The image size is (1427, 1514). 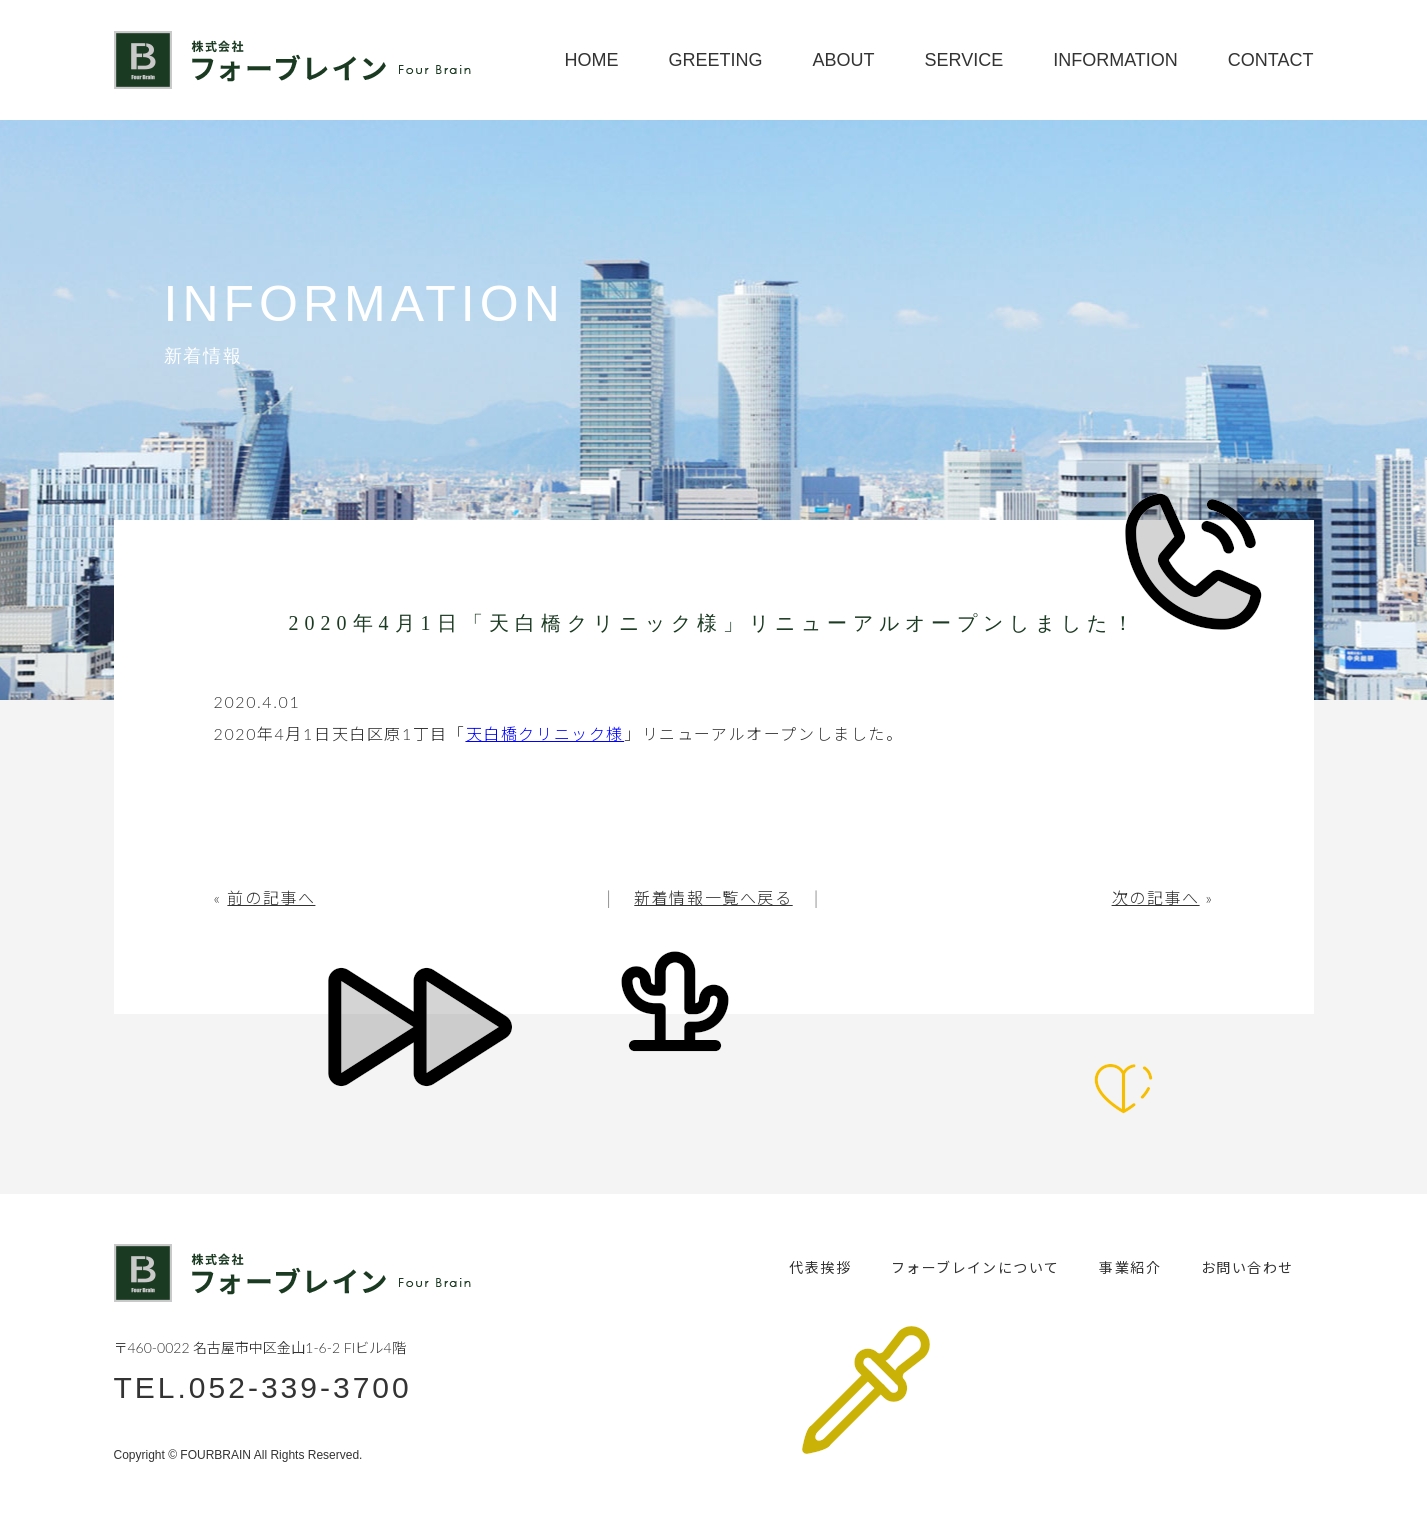 I want to click on pick a color from the screen, so click(x=866, y=1390).